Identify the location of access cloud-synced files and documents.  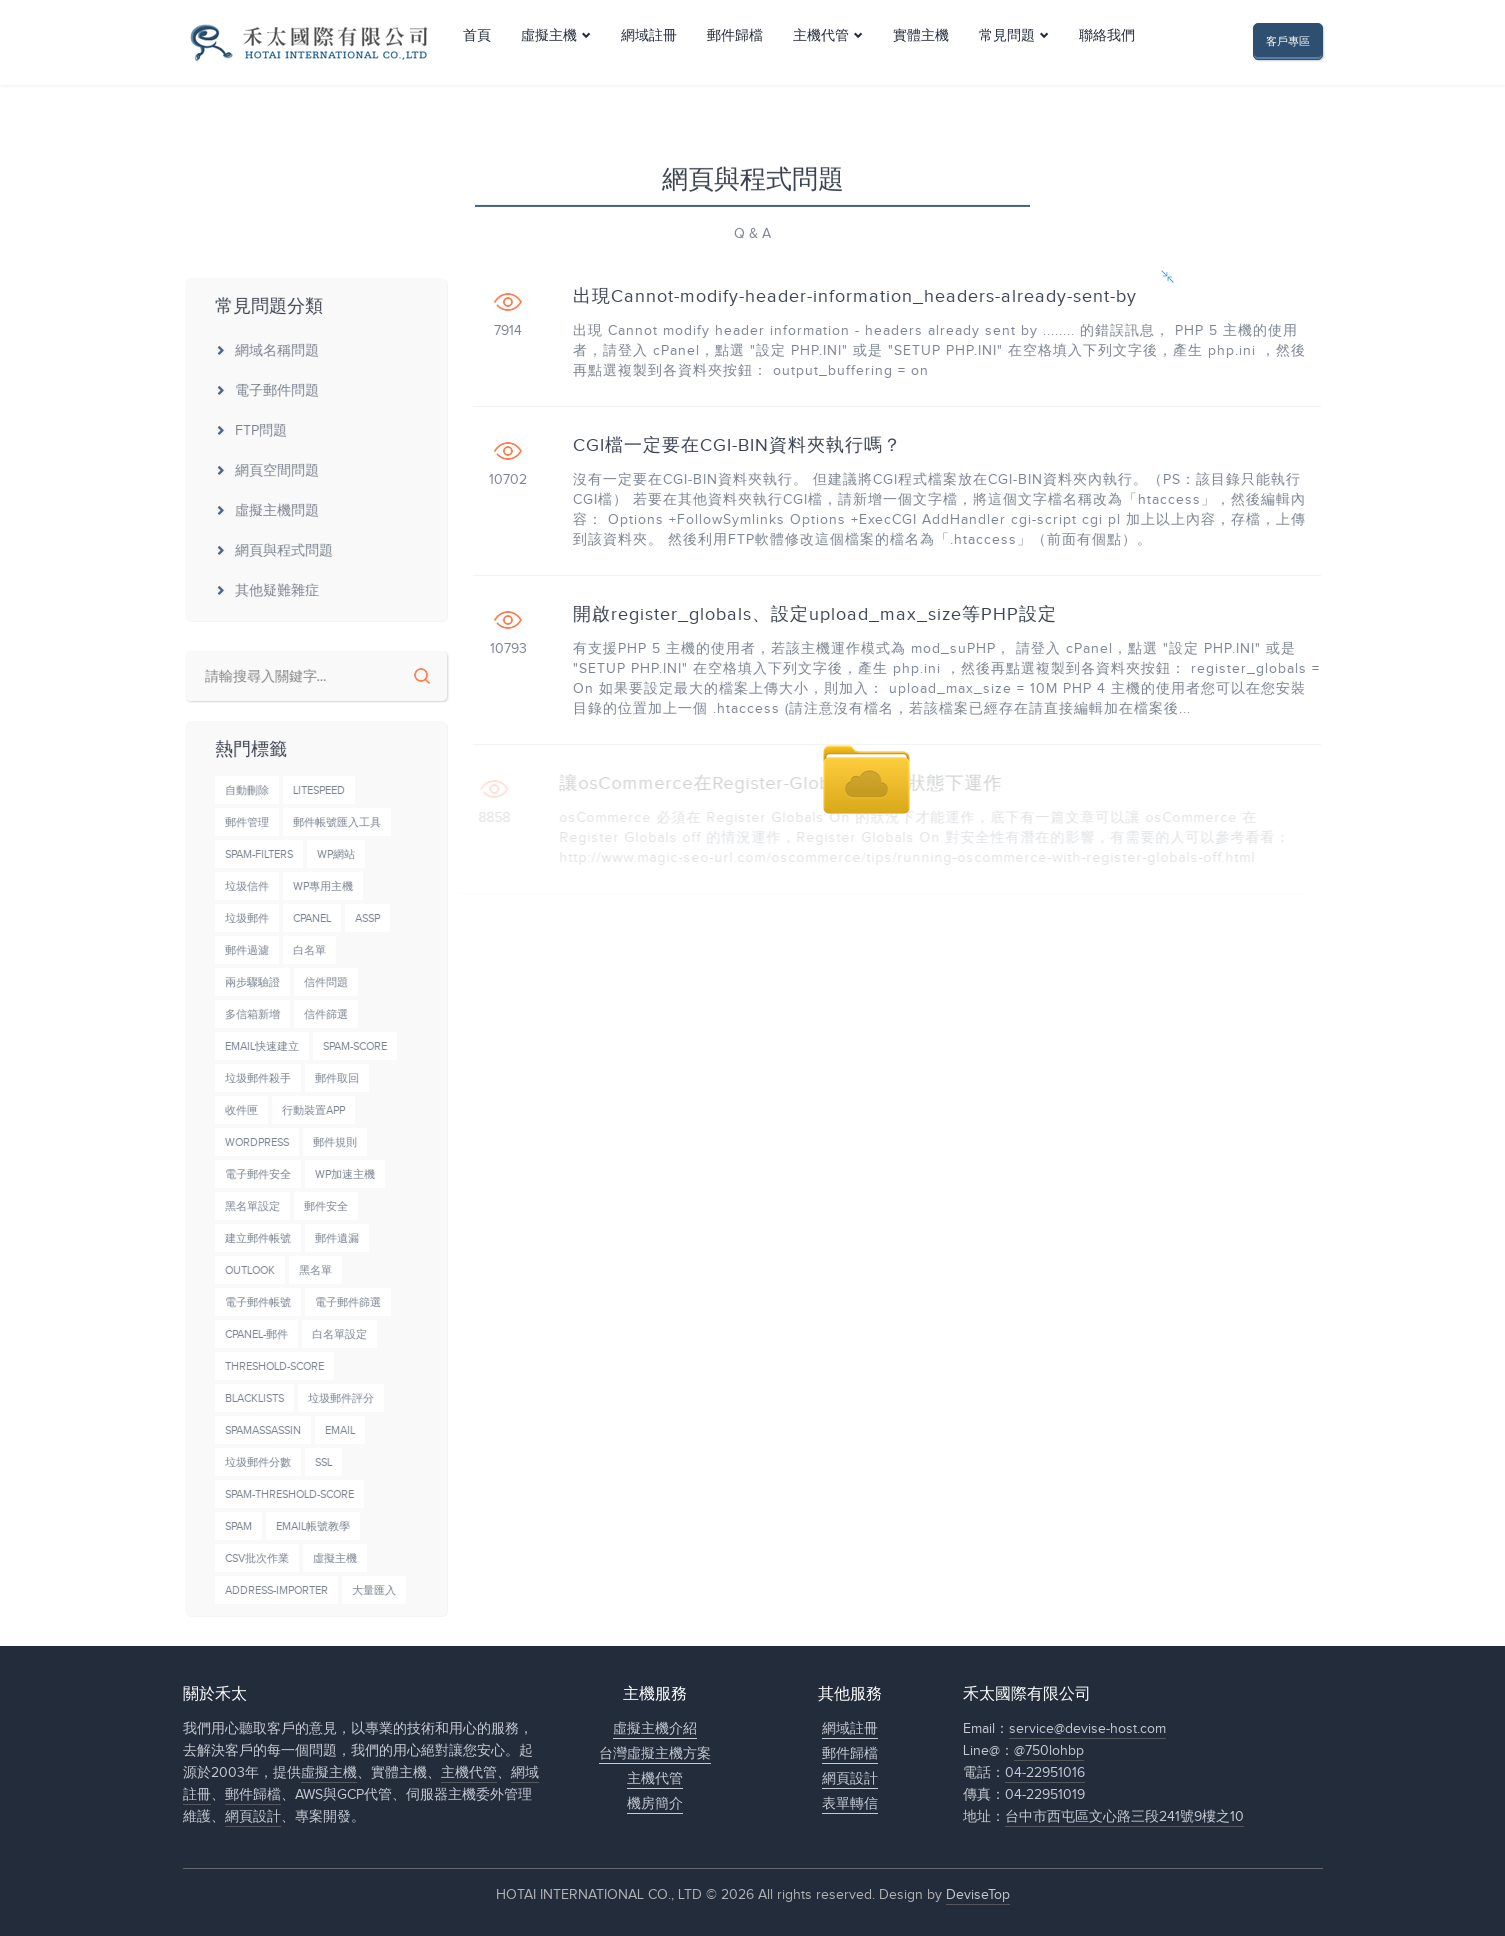
(866, 779).